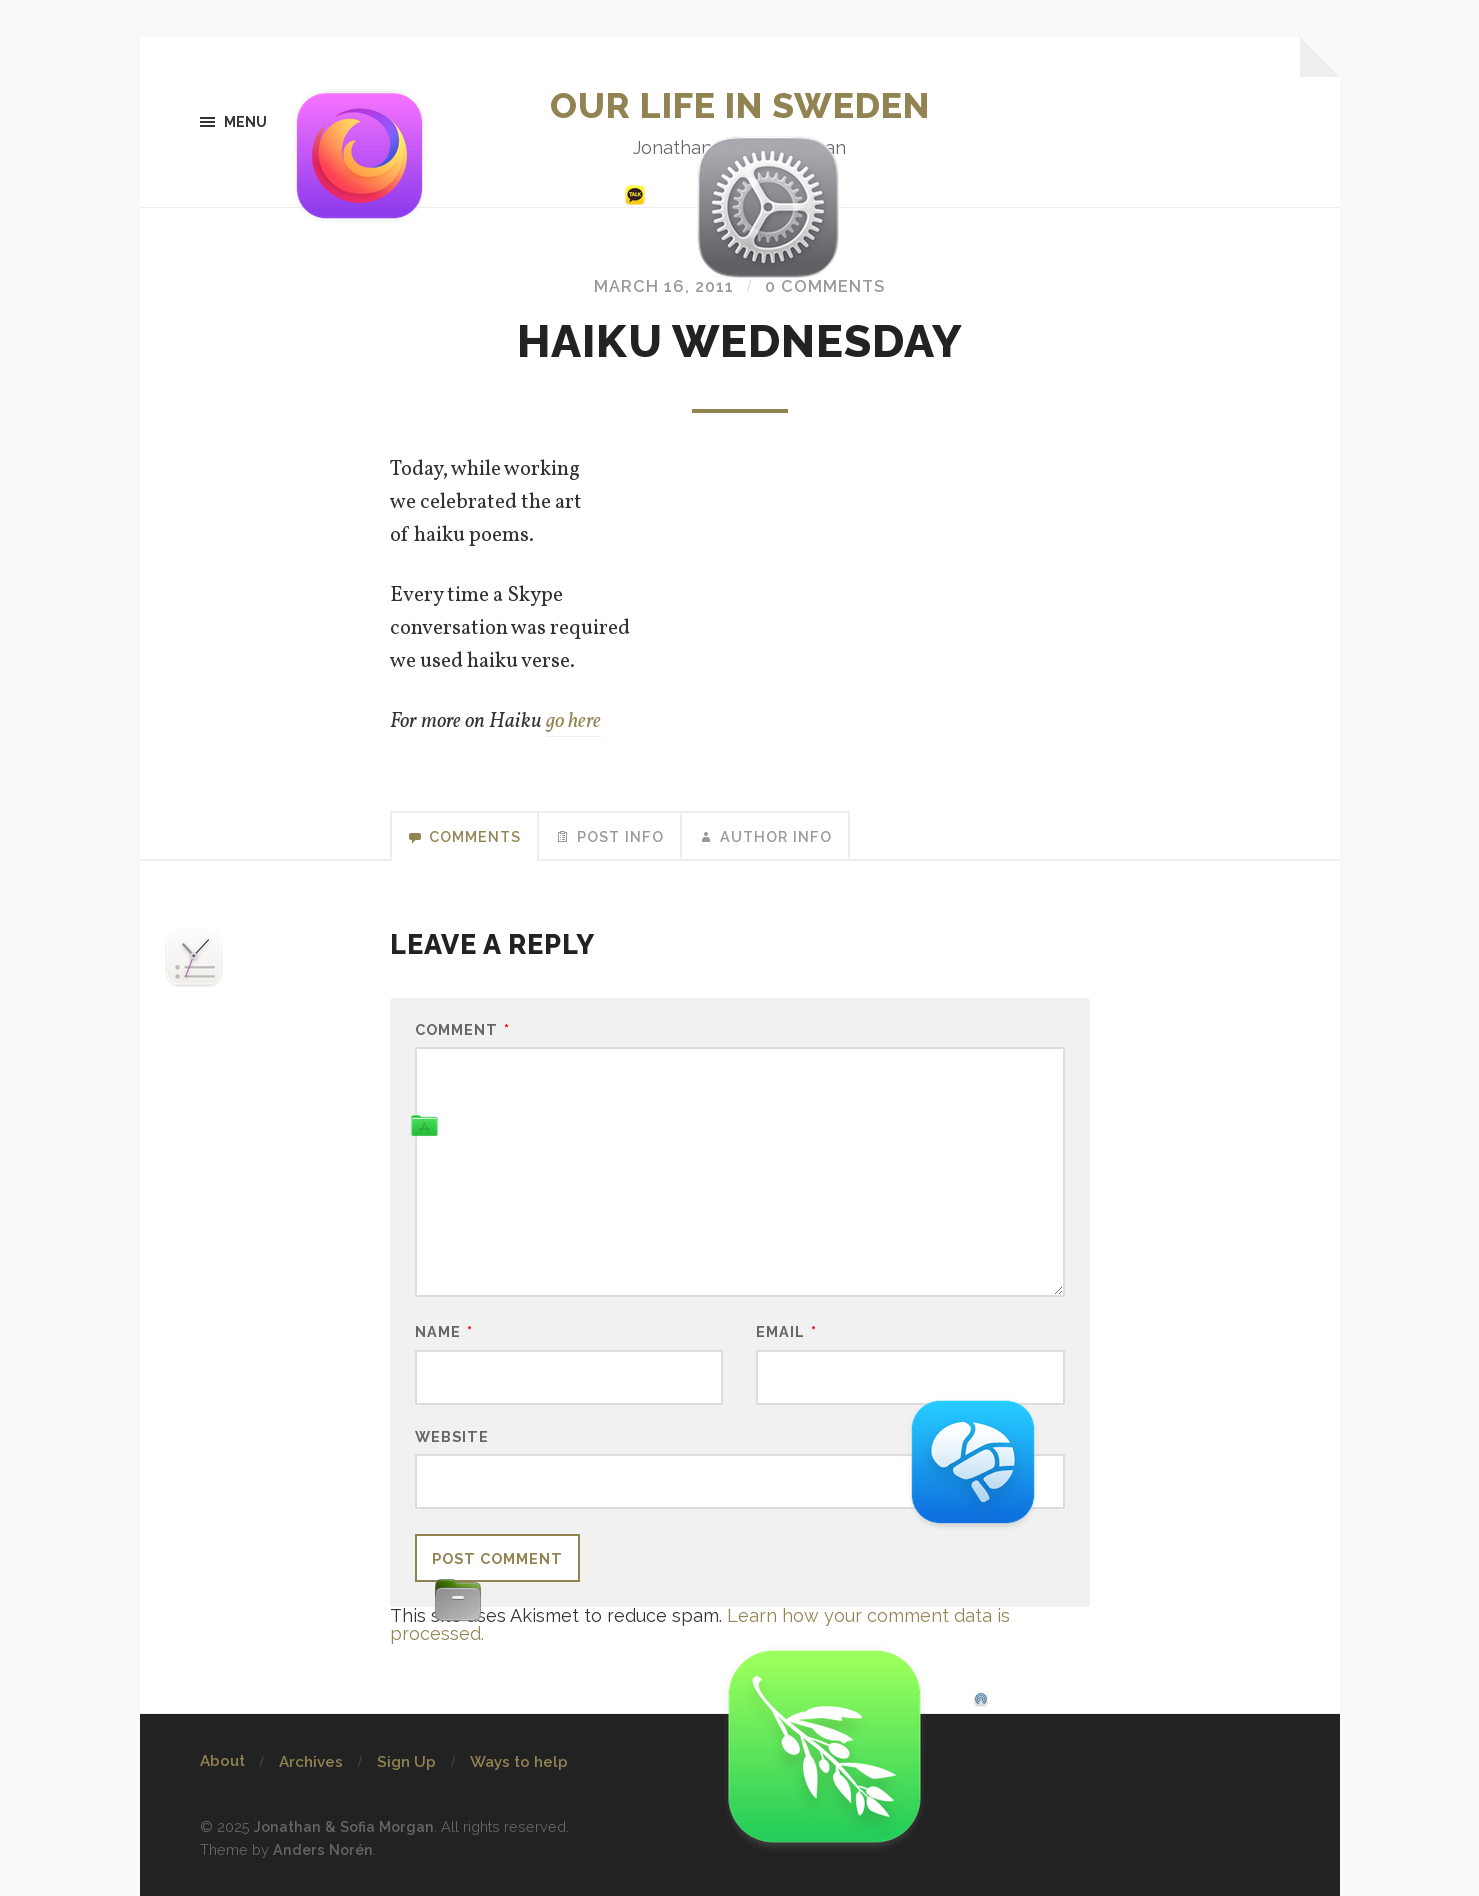 The height and width of the screenshot is (1896, 1479). Describe the element at coordinates (973, 1462) in the screenshot. I see `open gbrainy brain training app` at that location.